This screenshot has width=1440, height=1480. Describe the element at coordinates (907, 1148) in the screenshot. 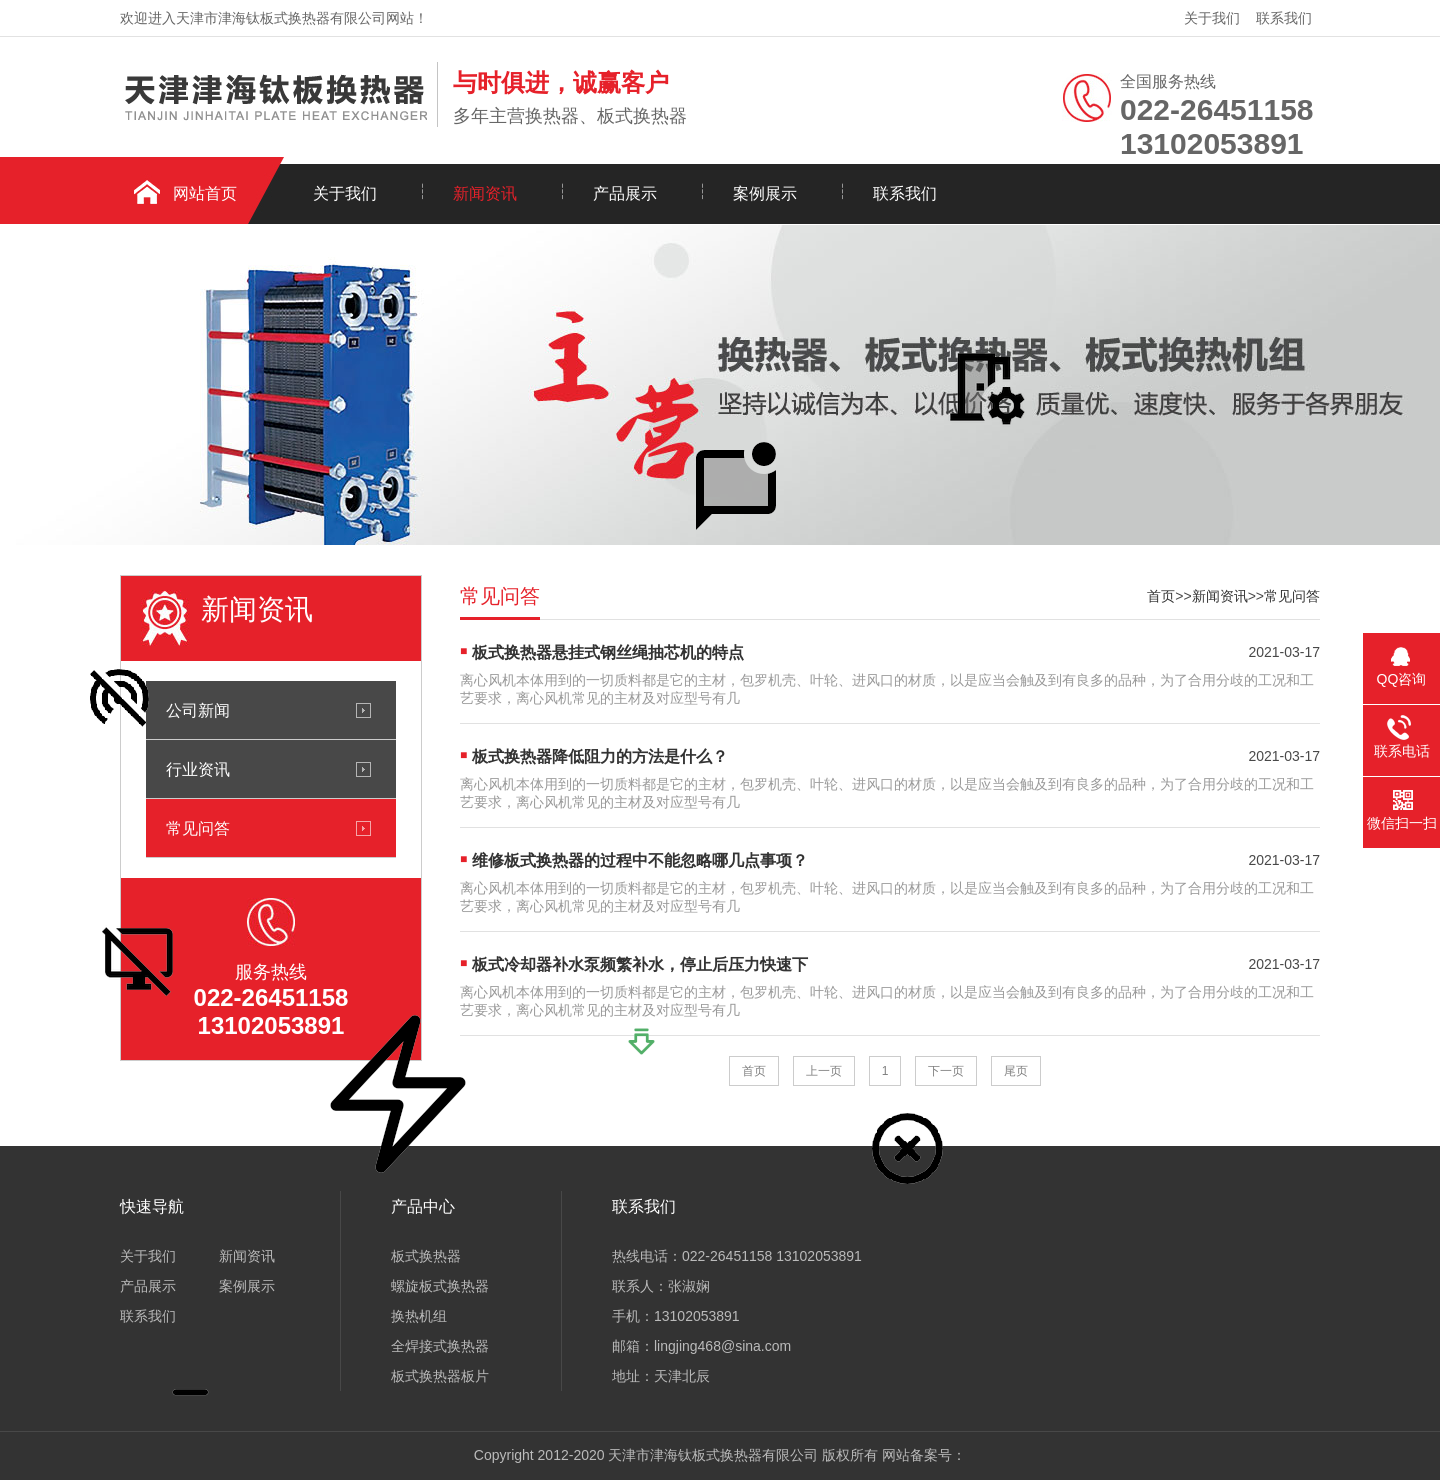

I see `dismiss or close a dialog` at that location.